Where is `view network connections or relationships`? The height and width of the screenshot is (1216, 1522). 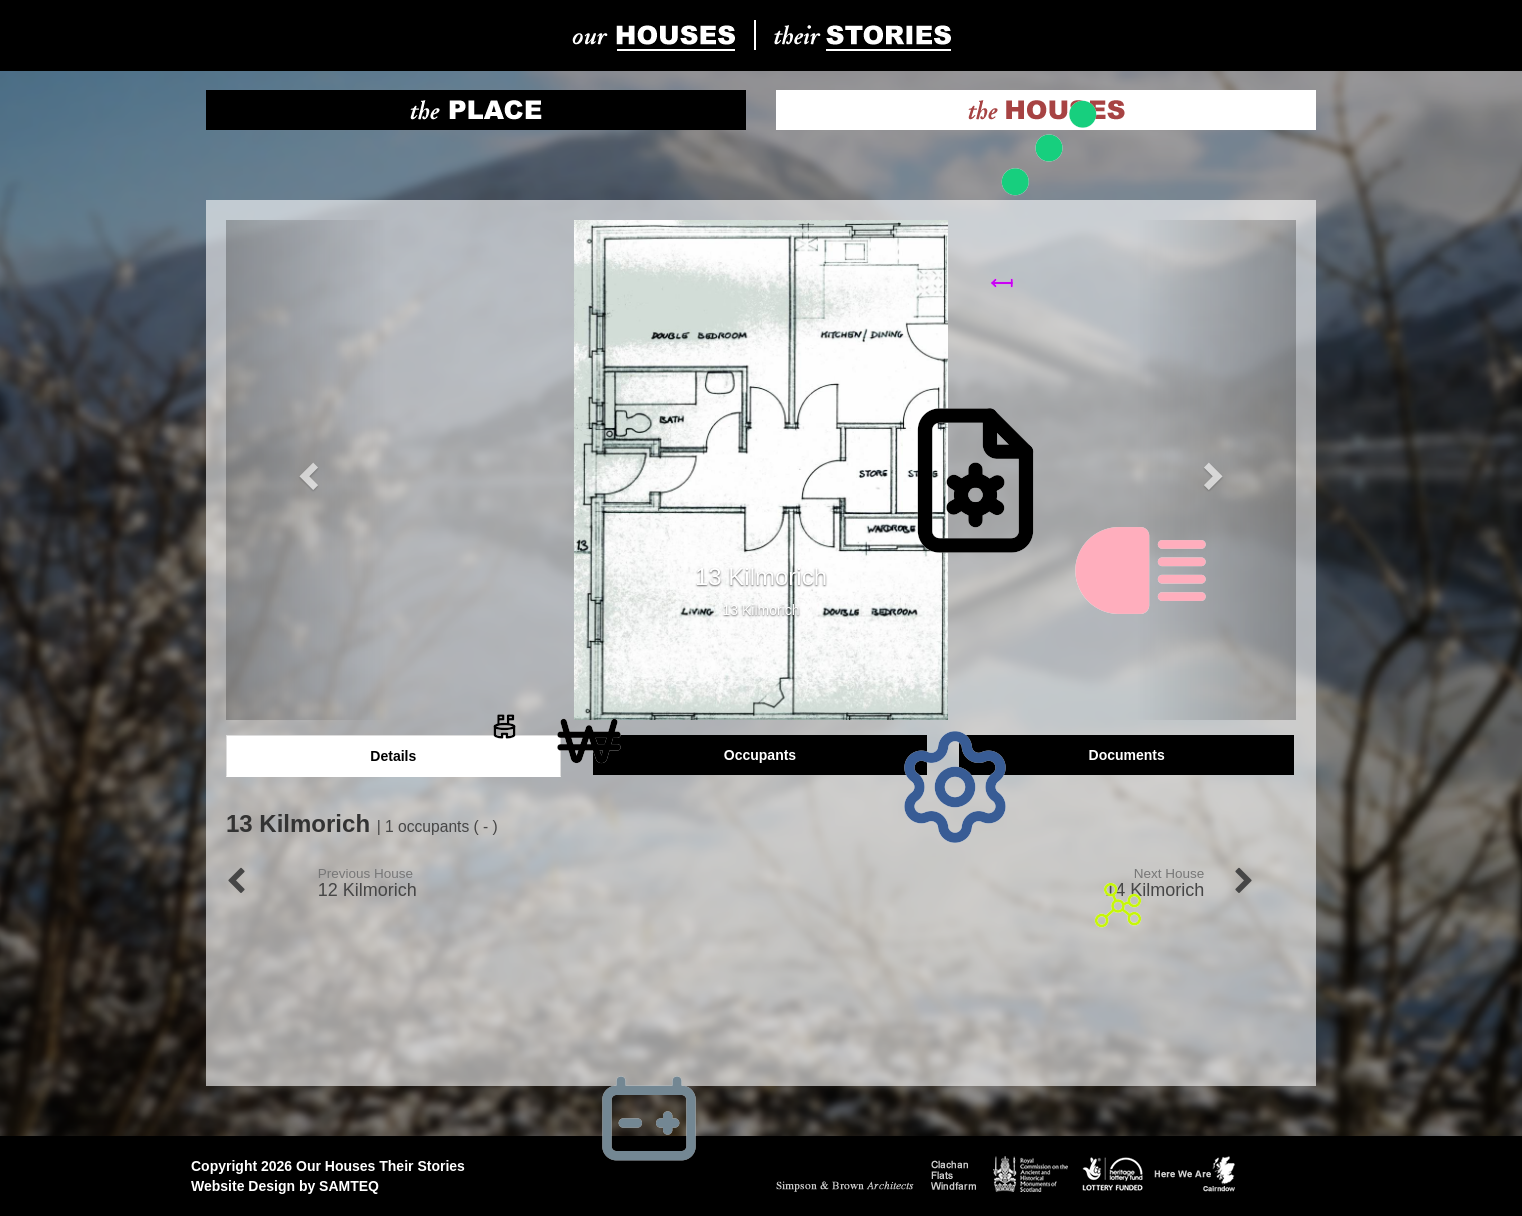
view network connections or relationships is located at coordinates (1118, 906).